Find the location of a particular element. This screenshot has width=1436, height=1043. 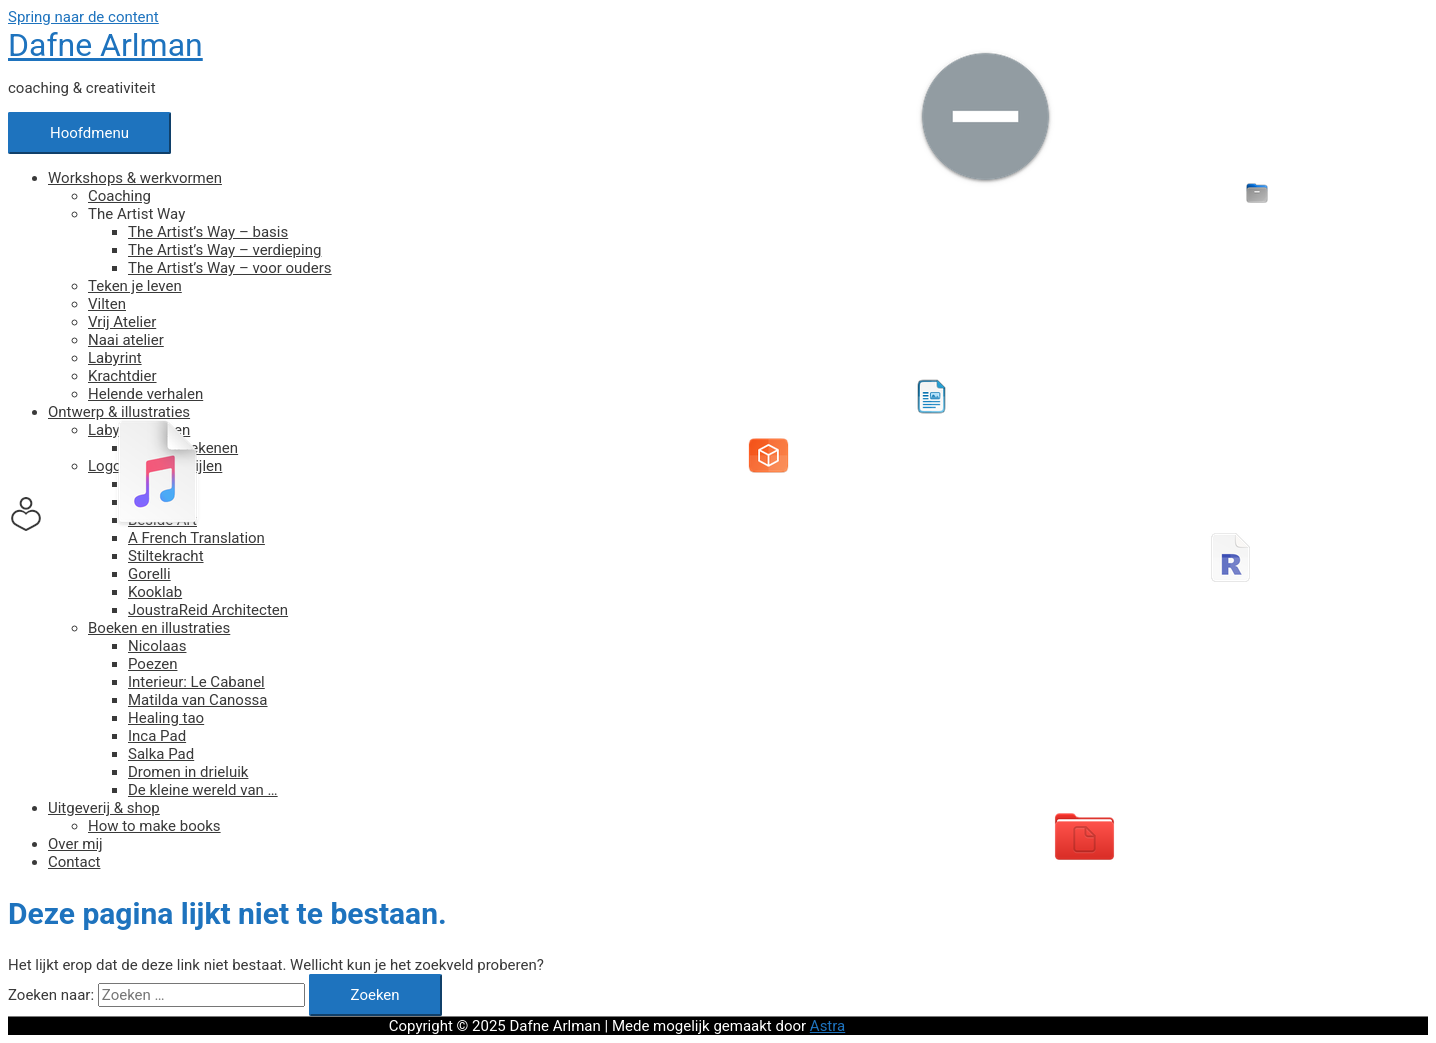

an R programming language source file is located at coordinates (1230, 557).